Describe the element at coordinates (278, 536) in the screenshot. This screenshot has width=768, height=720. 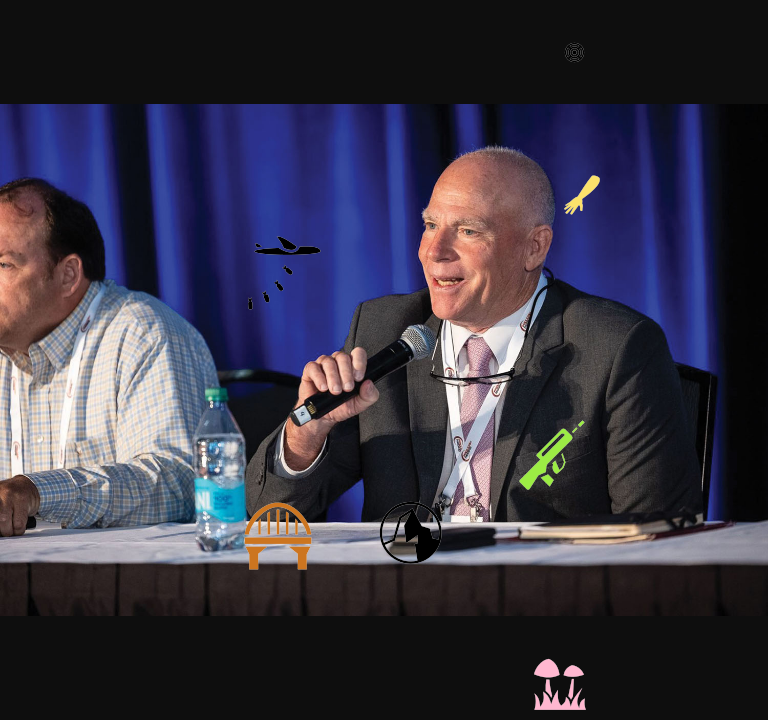
I see `navigate to bridges or infrastructure on a map` at that location.